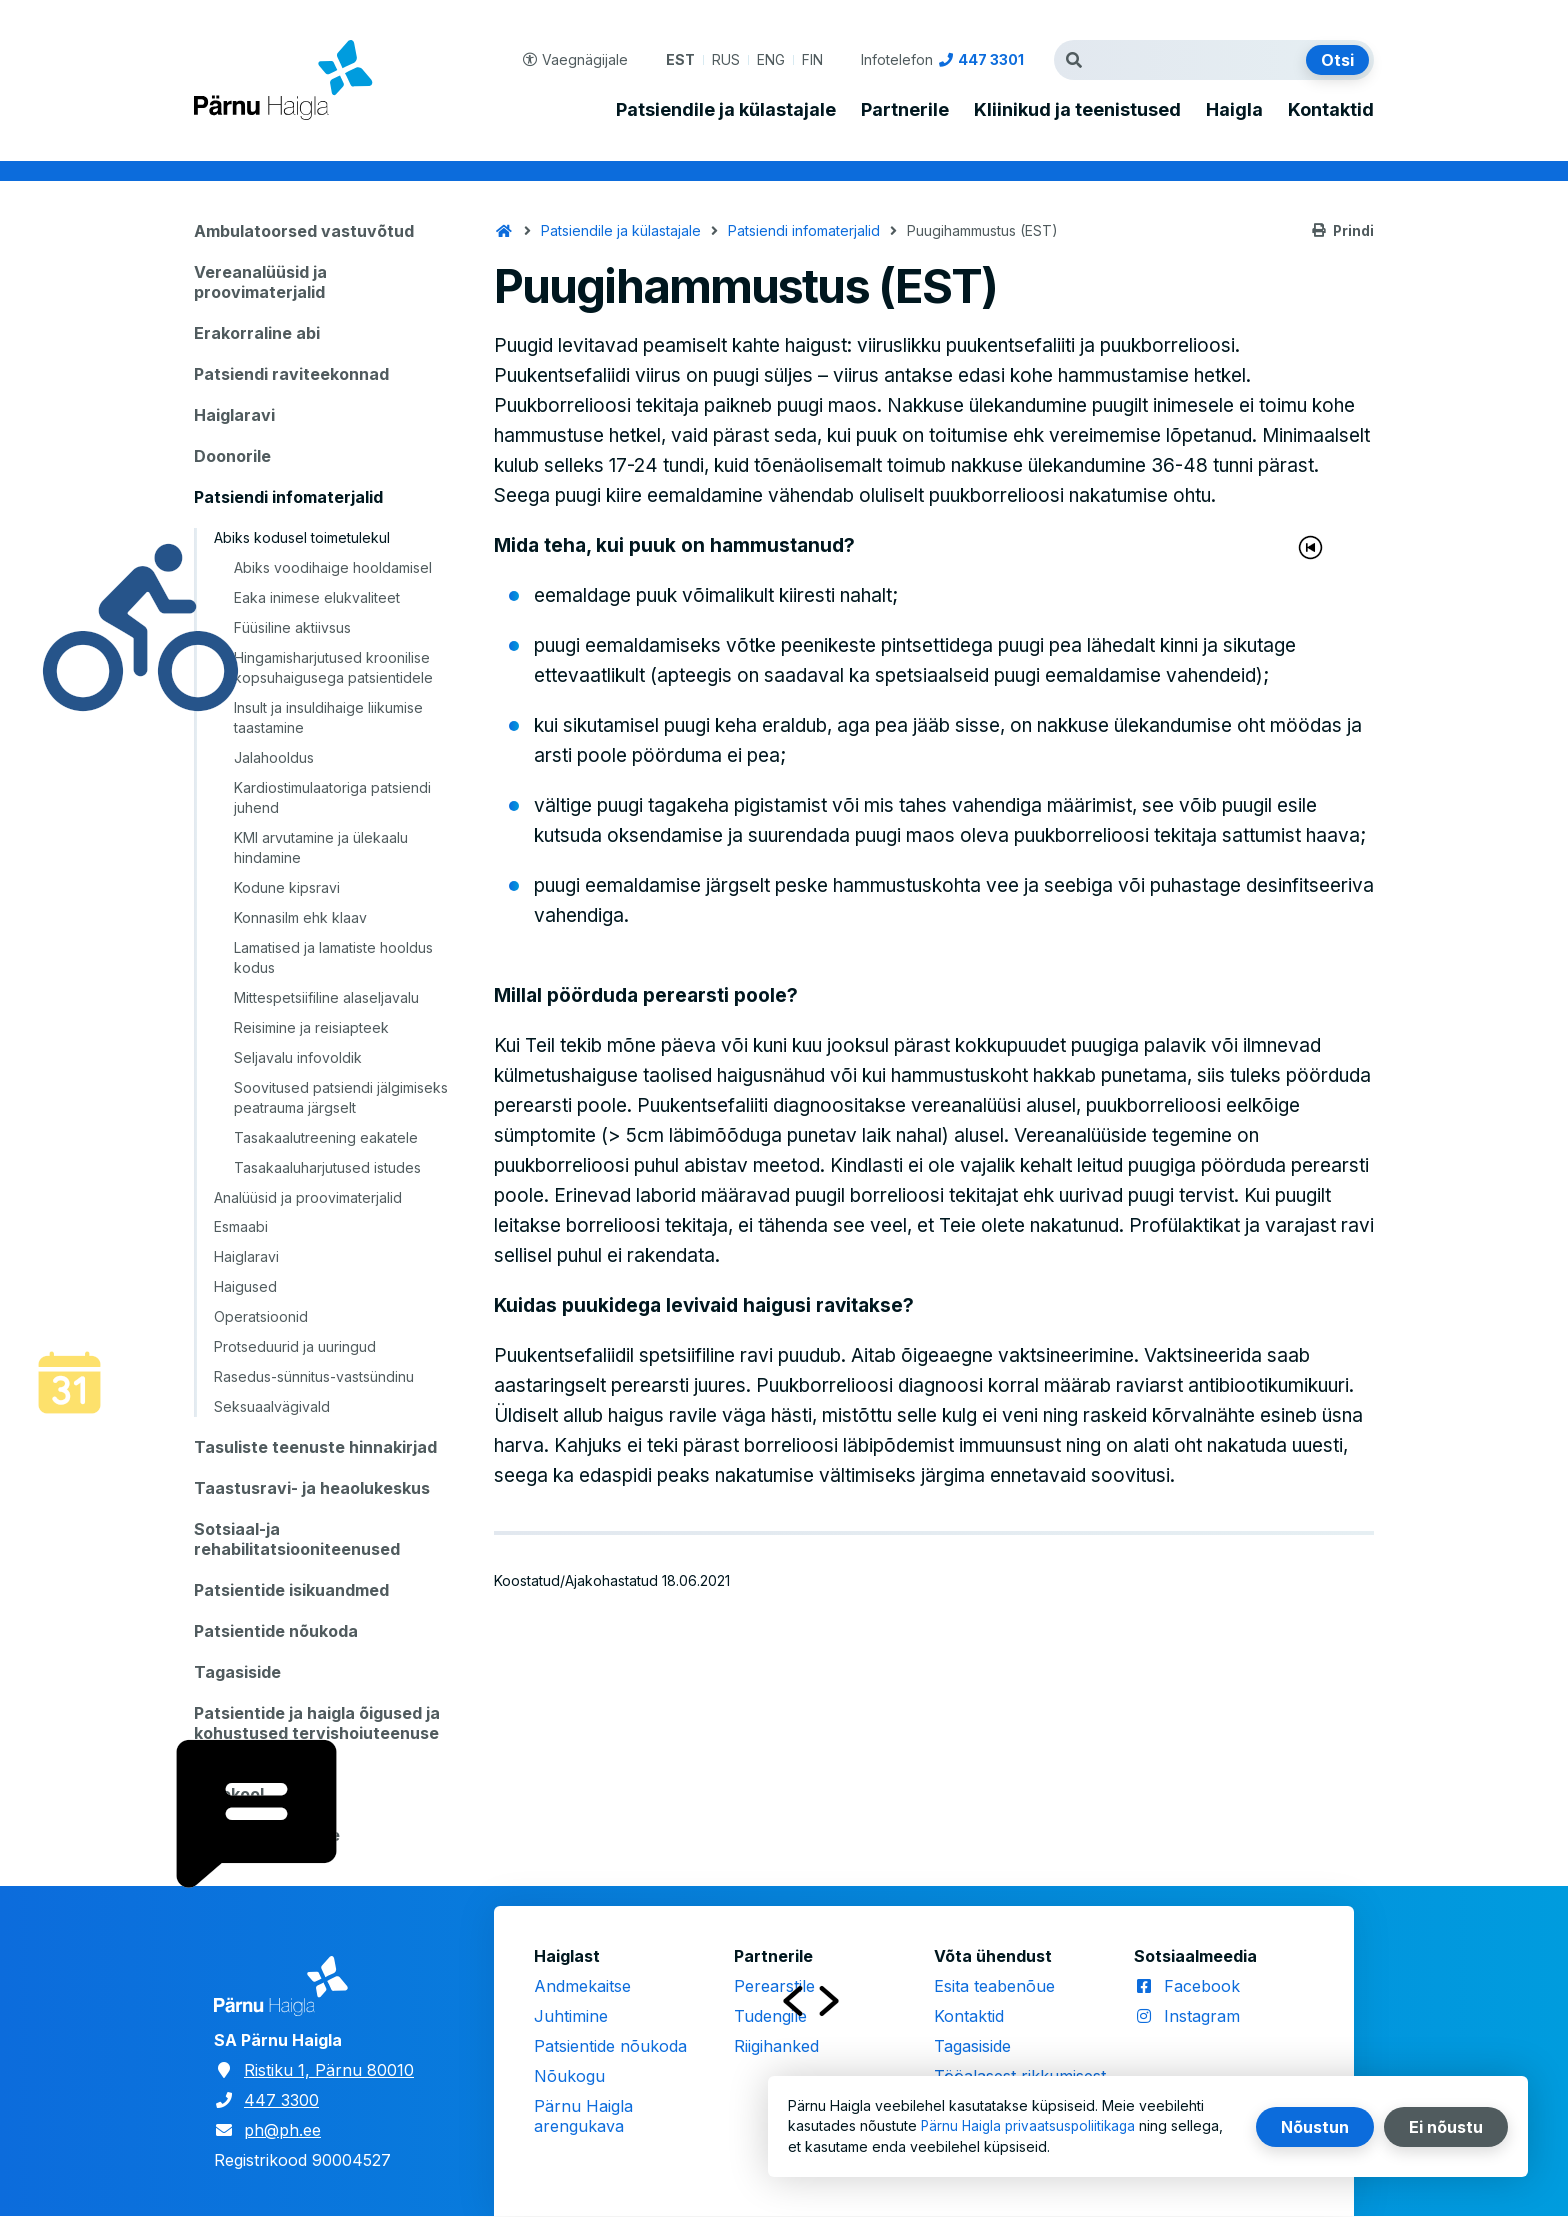  Describe the element at coordinates (256, 1801) in the screenshot. I see `open chat or messaging` at that location.